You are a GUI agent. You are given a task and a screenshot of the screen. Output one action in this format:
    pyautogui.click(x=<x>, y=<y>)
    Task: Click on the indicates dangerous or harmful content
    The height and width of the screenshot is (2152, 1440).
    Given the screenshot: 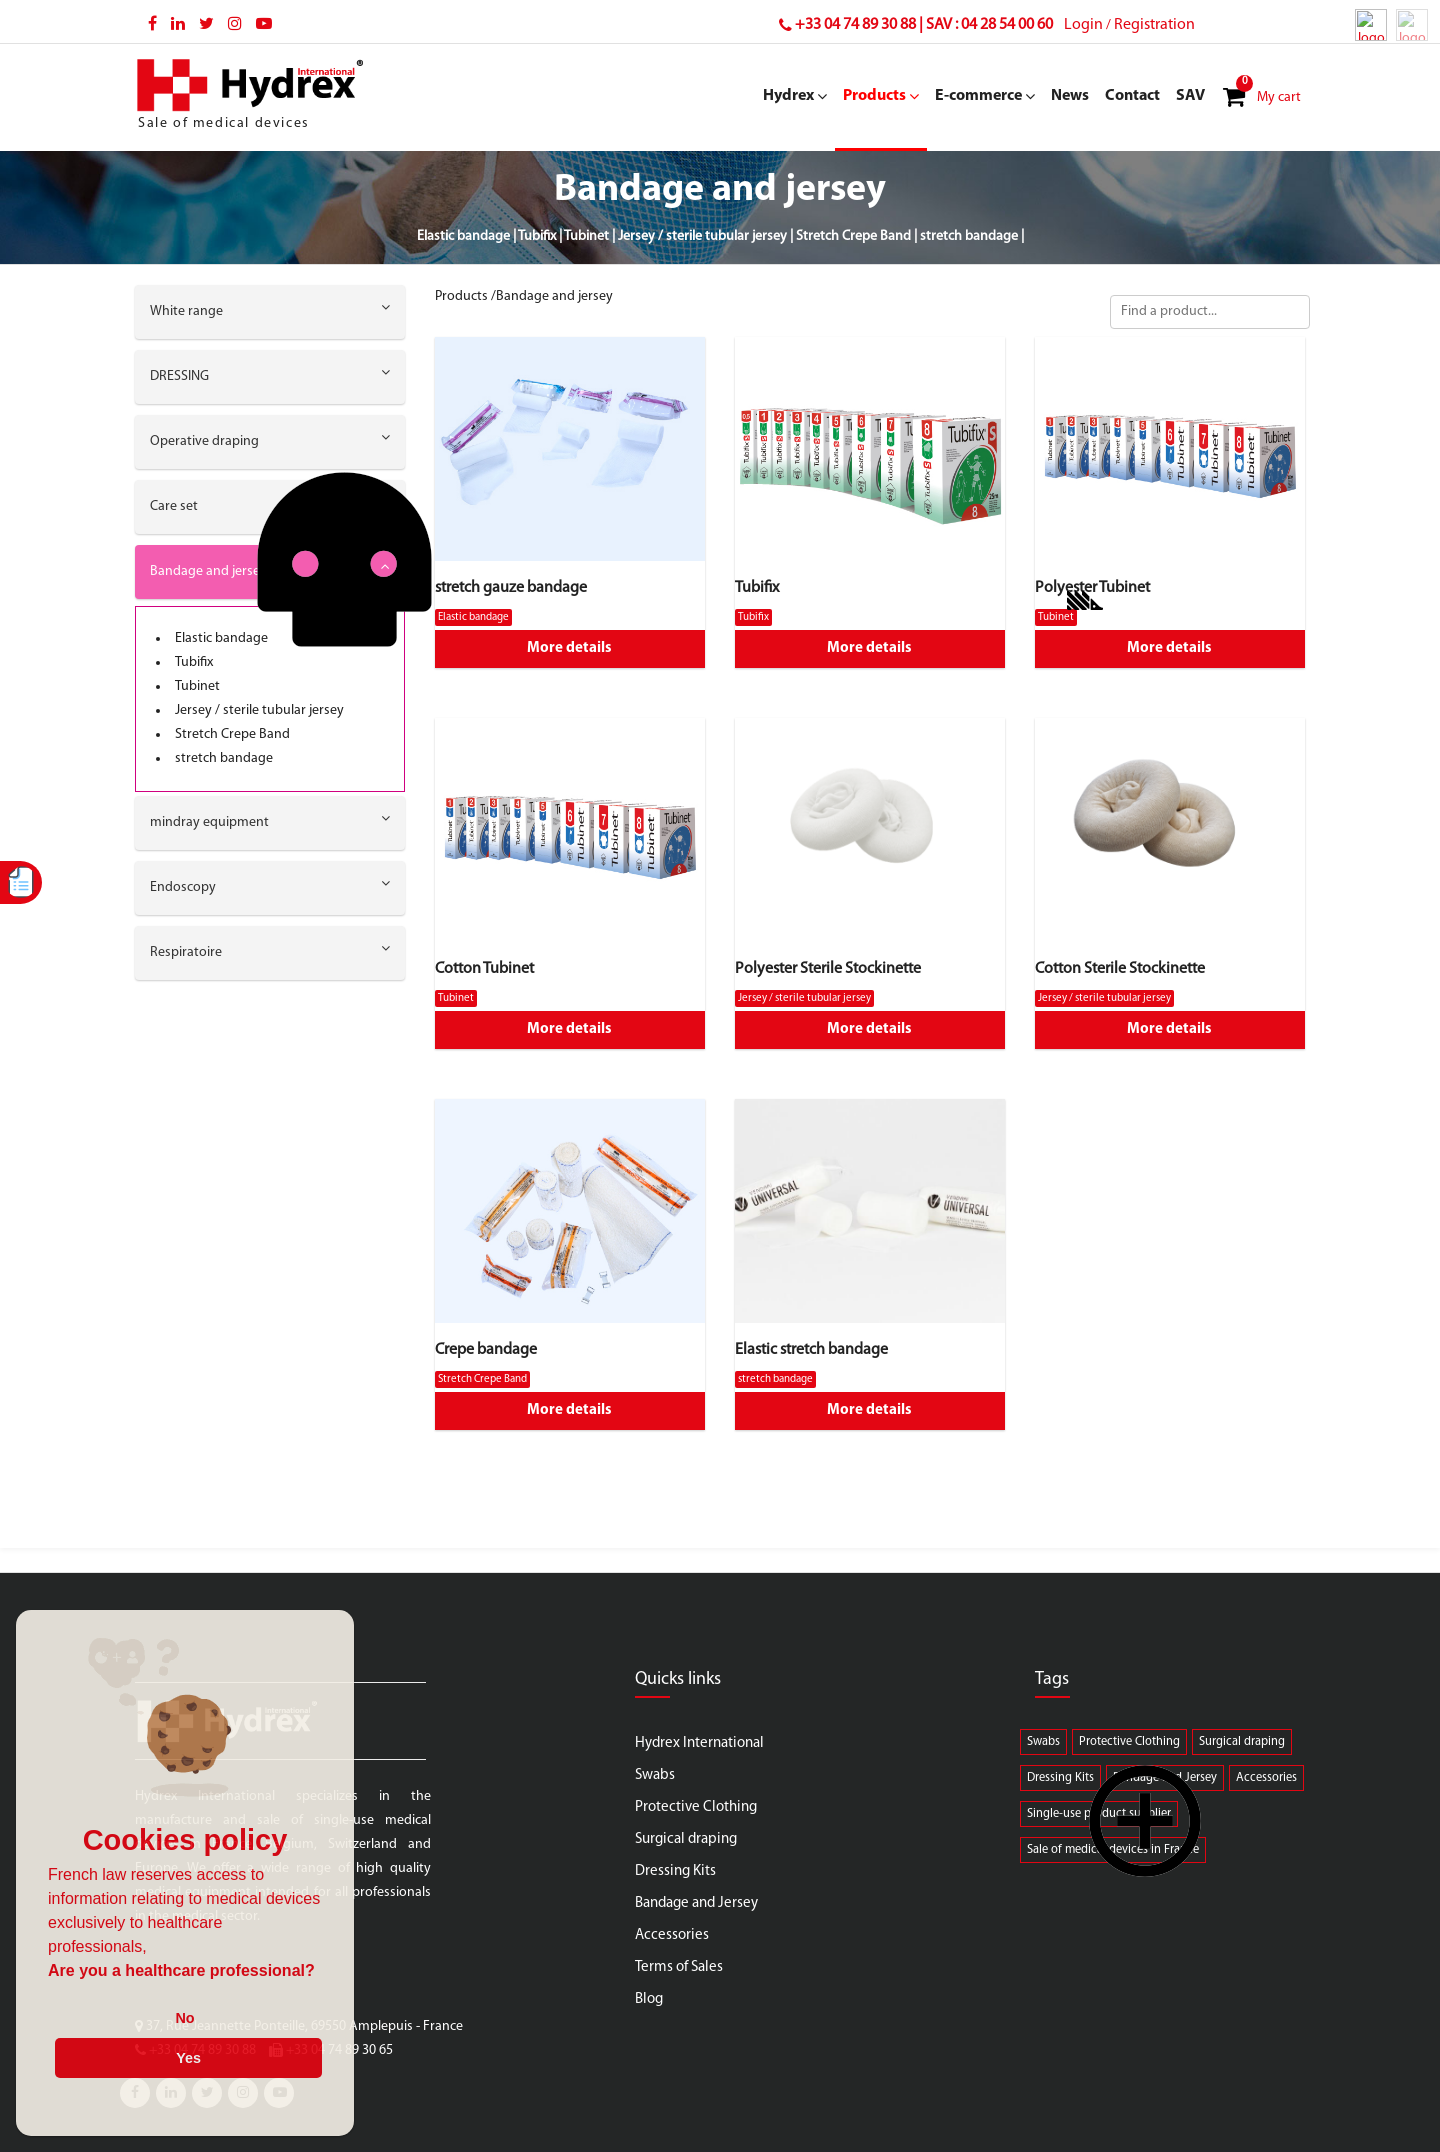 What is the action you would take?
    pyautogui.click(x=344, y=559)
    